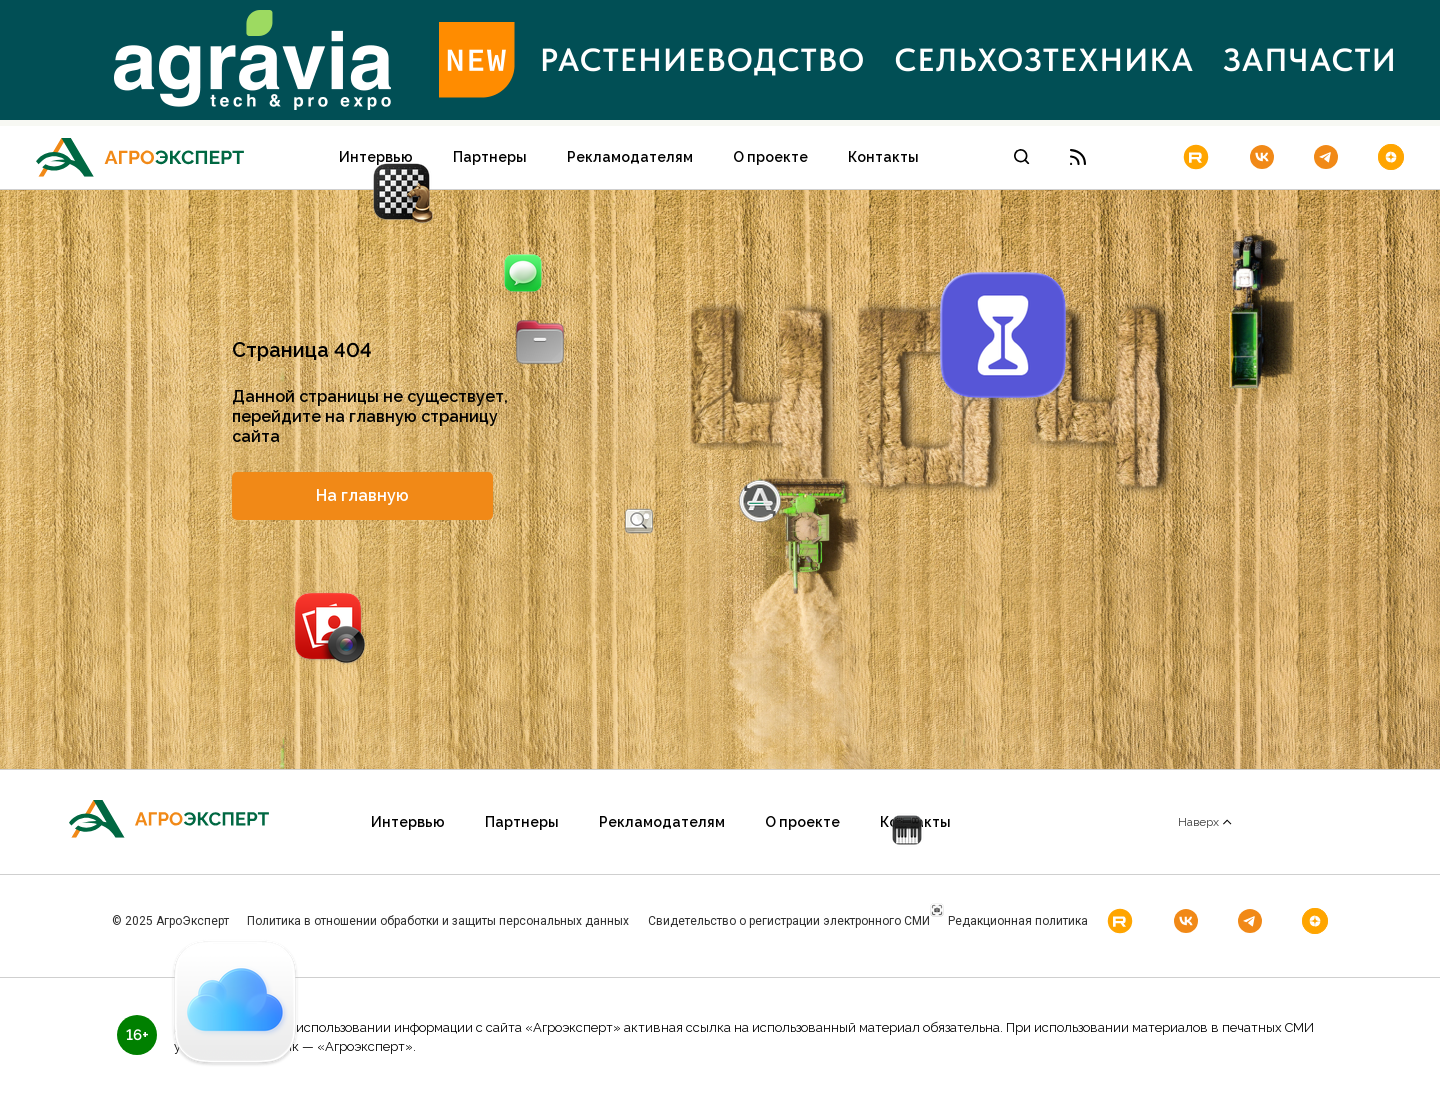 The height and width of the screenshot is (1107, 1440). Describe the element at coordinates (907, 830) in the screenshot. I see `open audio MIDI setup to configure sound devices` at that location.